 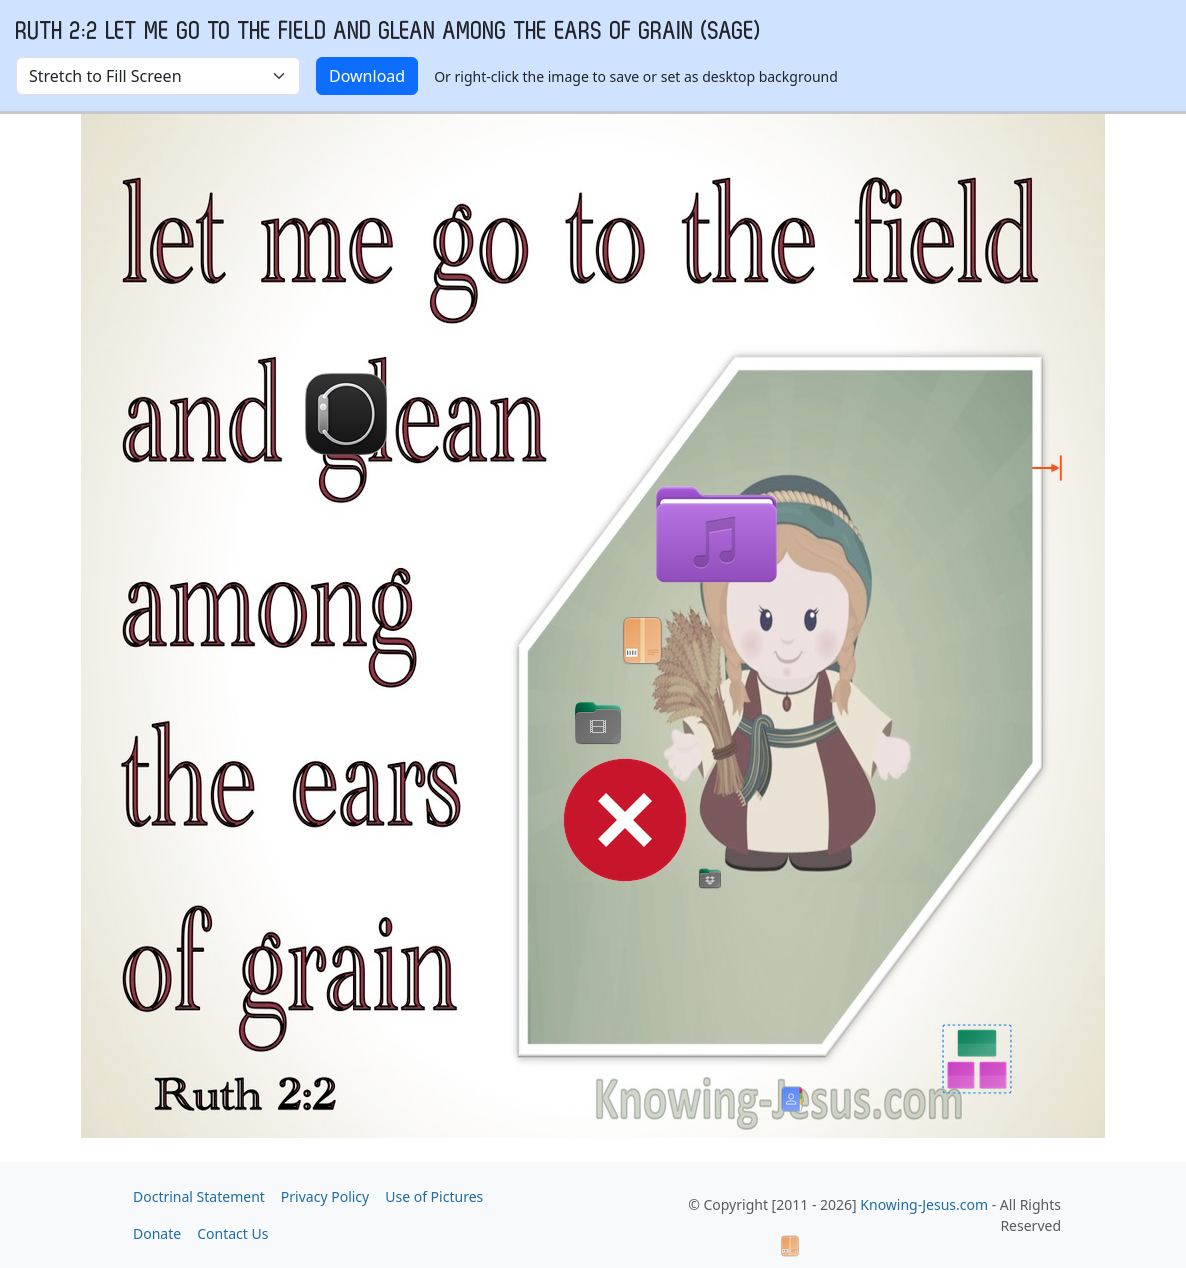 I want to click on open your music folder, so click(x=716, y=534).